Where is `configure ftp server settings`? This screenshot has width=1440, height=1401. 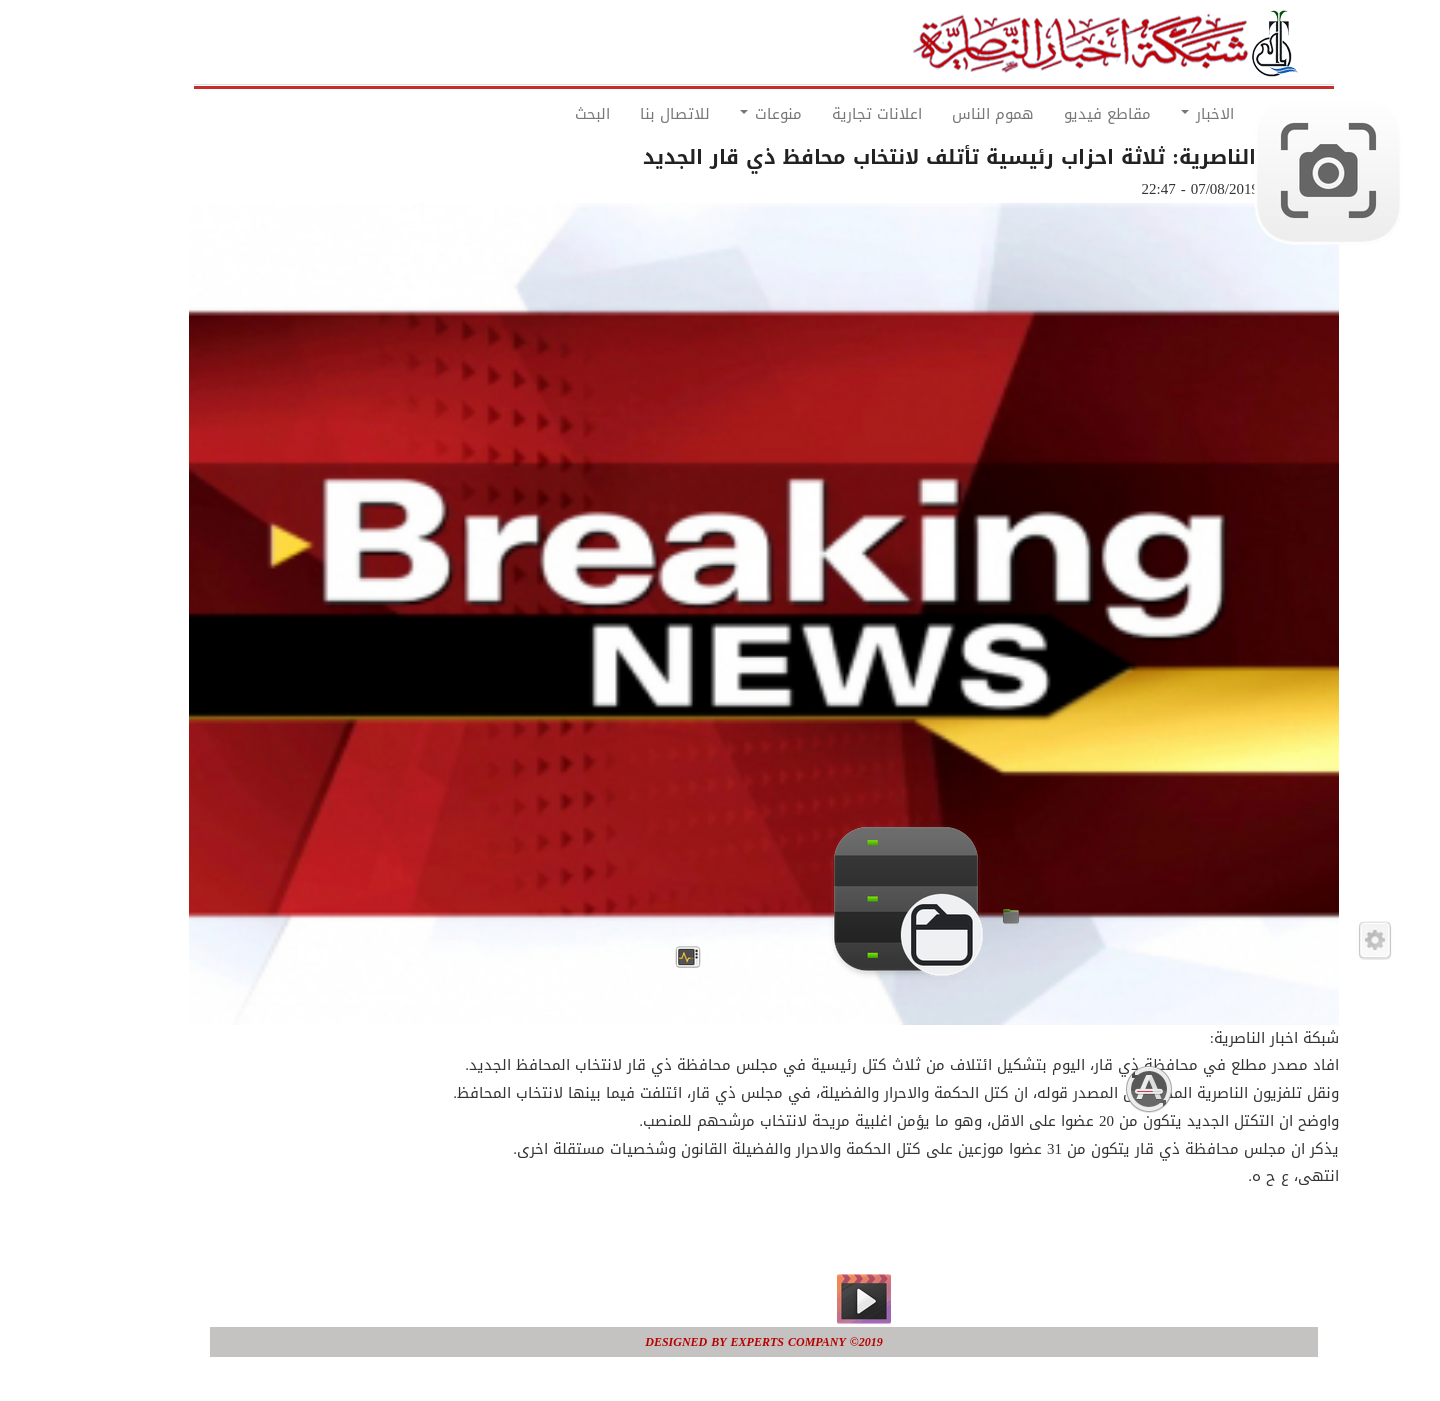 configure ftp server settings is located at coordinates (906, 899).